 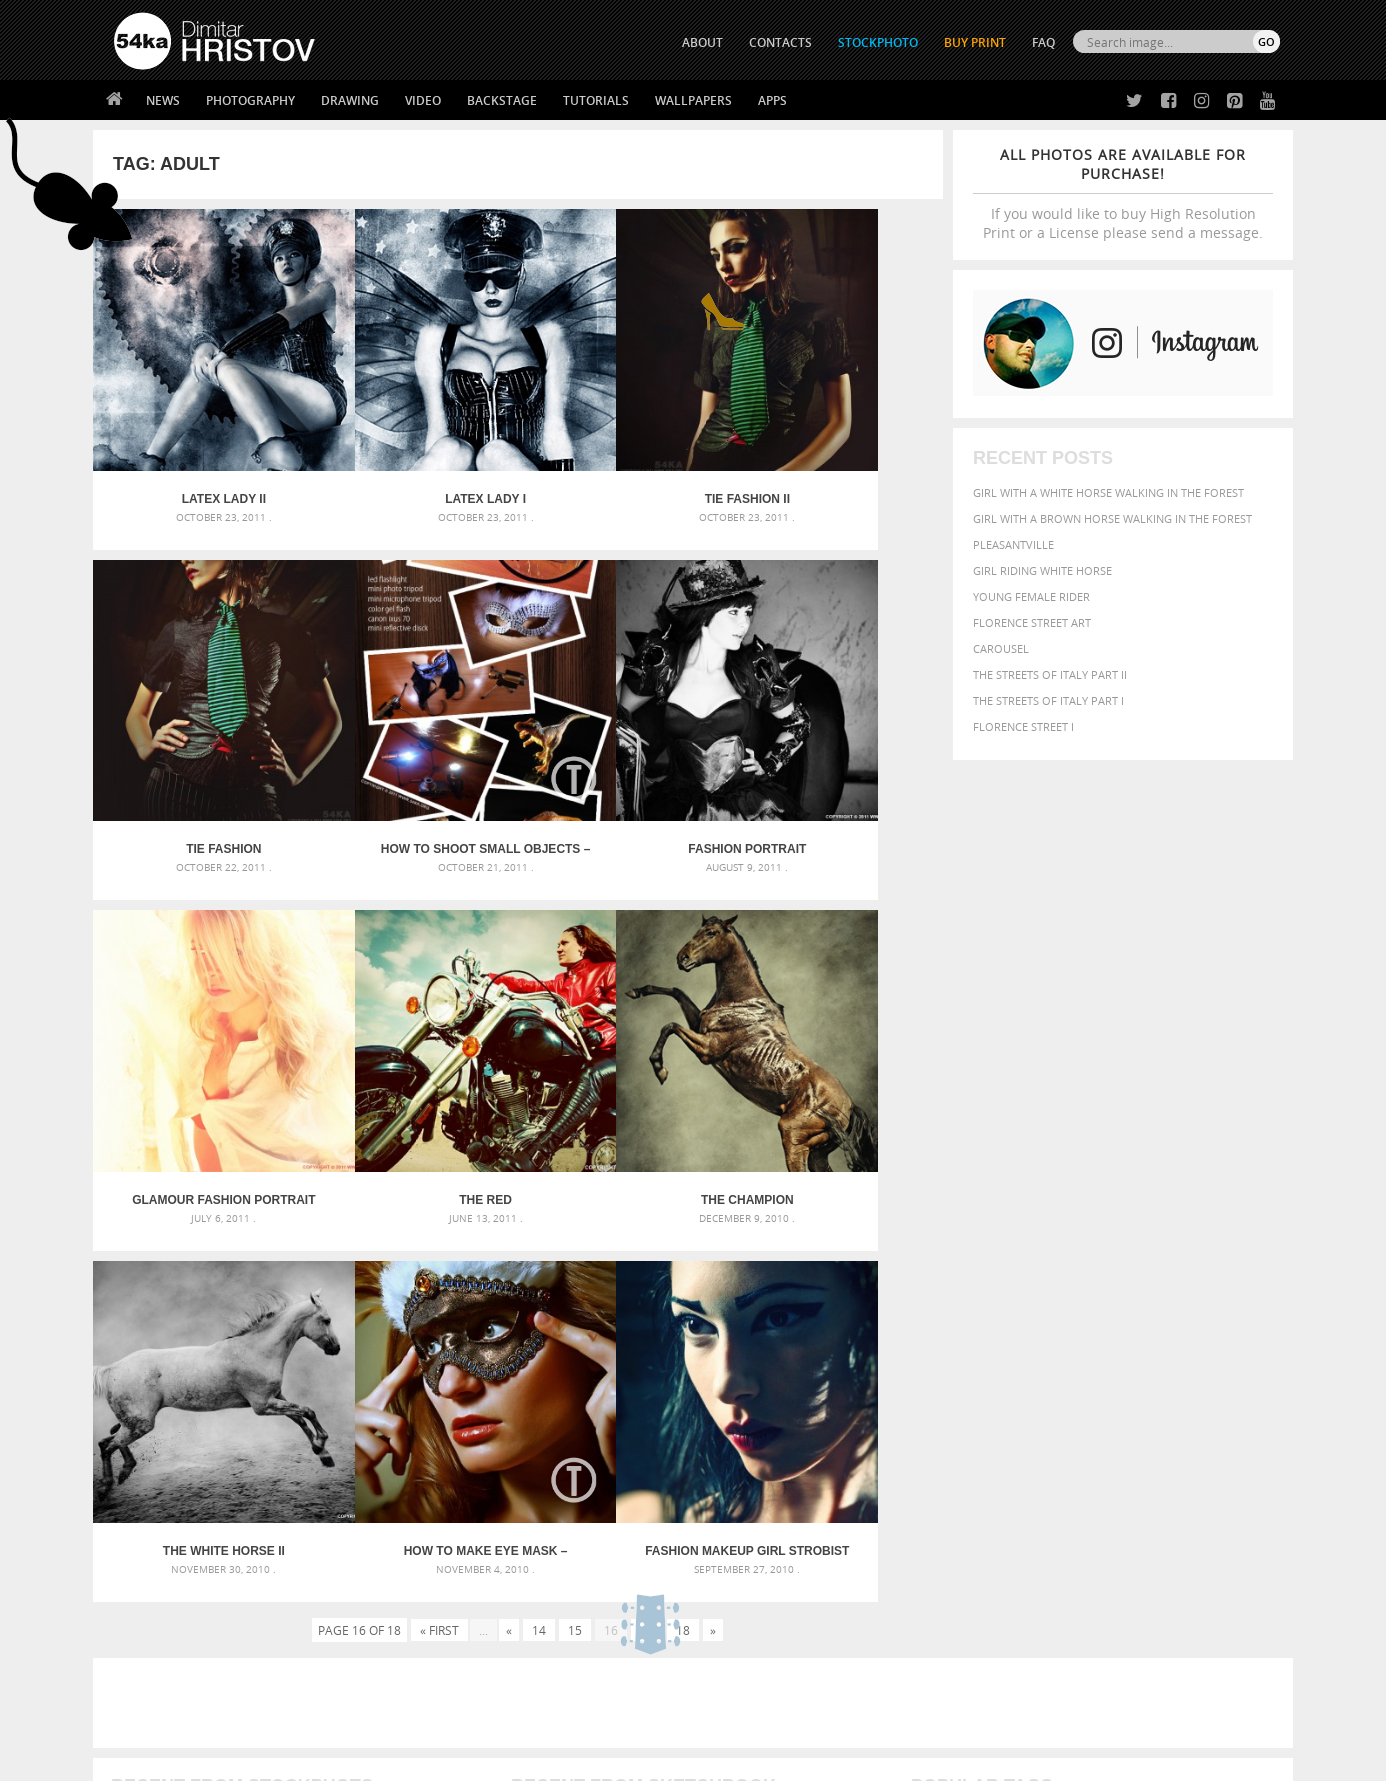 I want to click on browse women's footwear category, so click(x=723, y=311).